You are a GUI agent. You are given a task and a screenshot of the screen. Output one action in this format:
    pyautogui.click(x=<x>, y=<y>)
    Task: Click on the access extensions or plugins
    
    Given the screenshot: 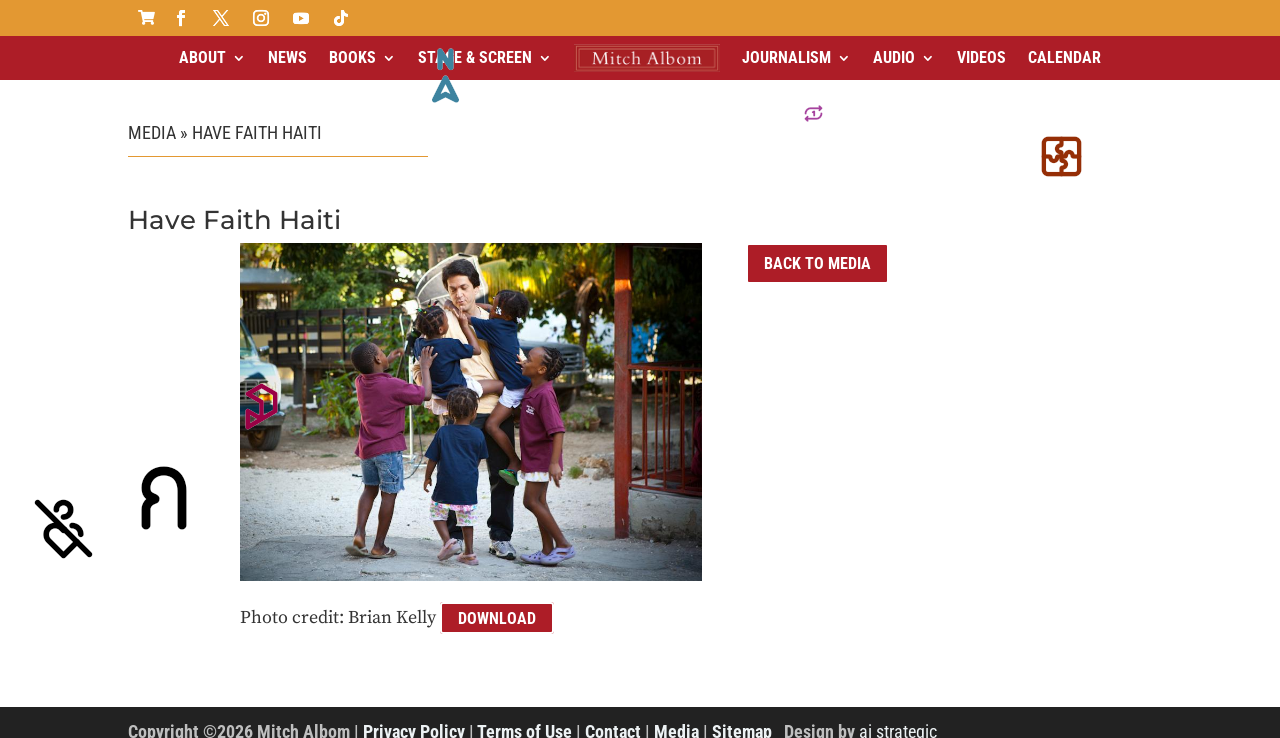 What is the action you would take?
    pyautogui.click(x=1061, y=156)
    